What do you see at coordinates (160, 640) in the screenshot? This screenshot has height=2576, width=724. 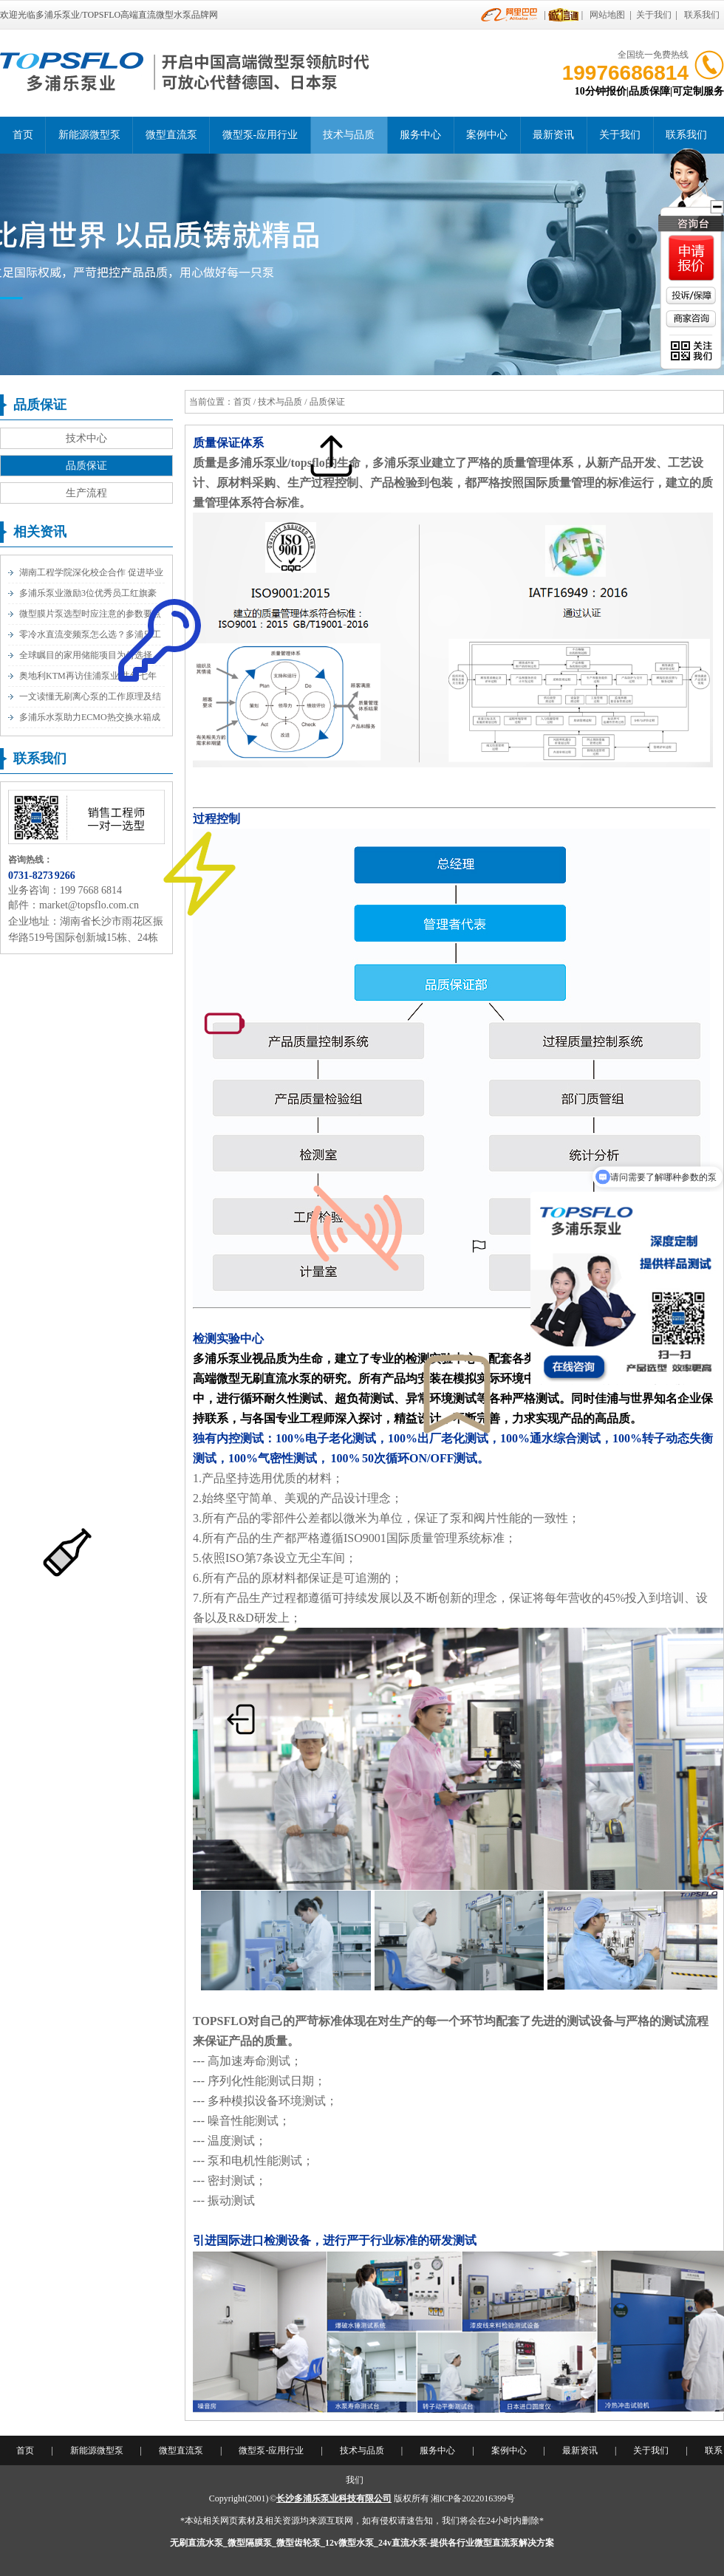 I see `access security or authentication settings` at bounding box center [160, 640].